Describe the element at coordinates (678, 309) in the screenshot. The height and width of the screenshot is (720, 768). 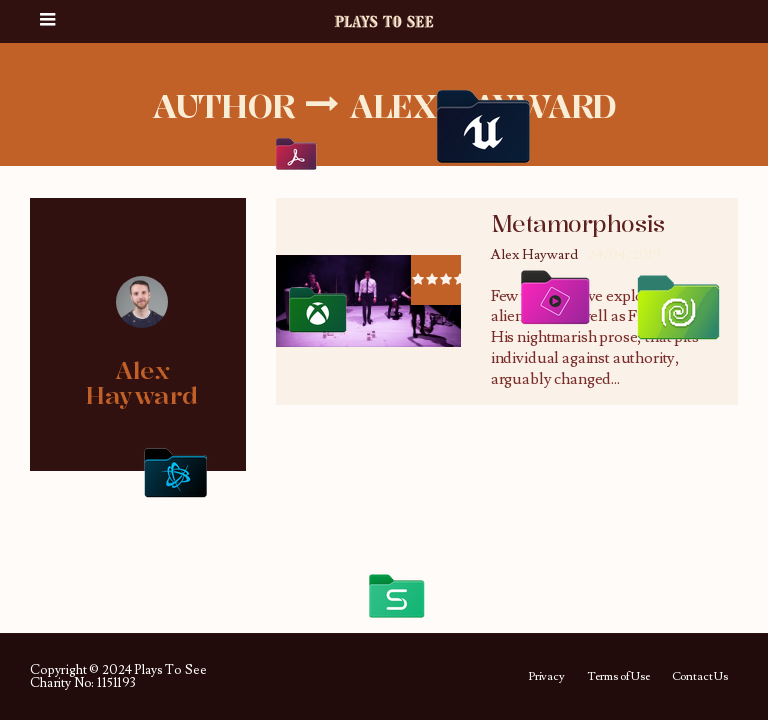
I see `open GameJolt files folder` at that location.